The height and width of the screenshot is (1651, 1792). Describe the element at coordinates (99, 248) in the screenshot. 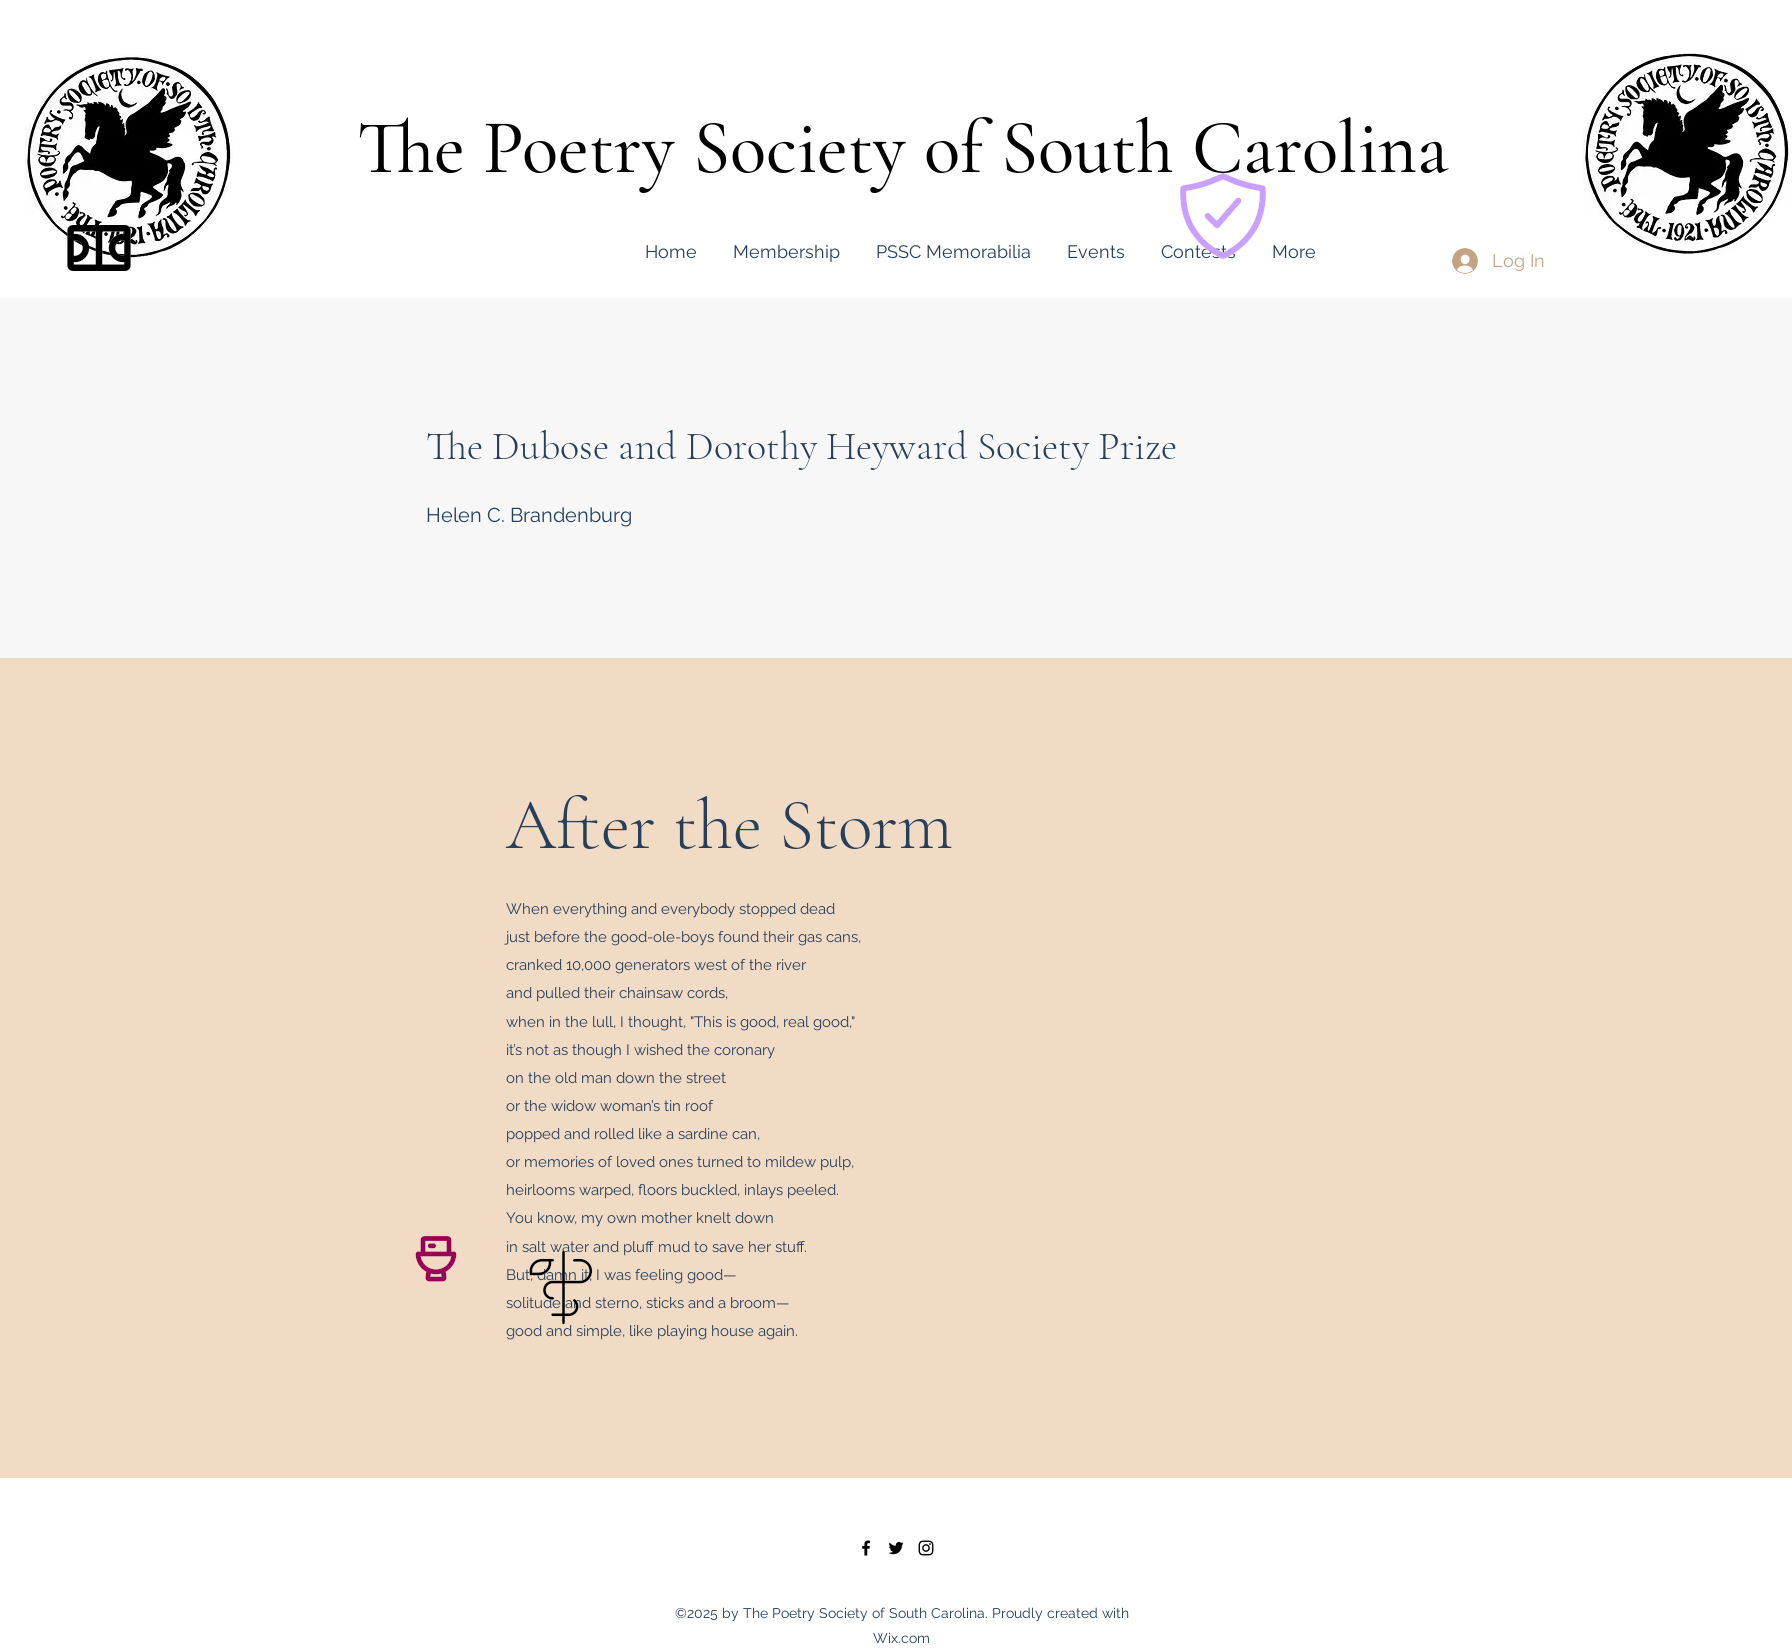

I see `view basketball court availability` at that location.